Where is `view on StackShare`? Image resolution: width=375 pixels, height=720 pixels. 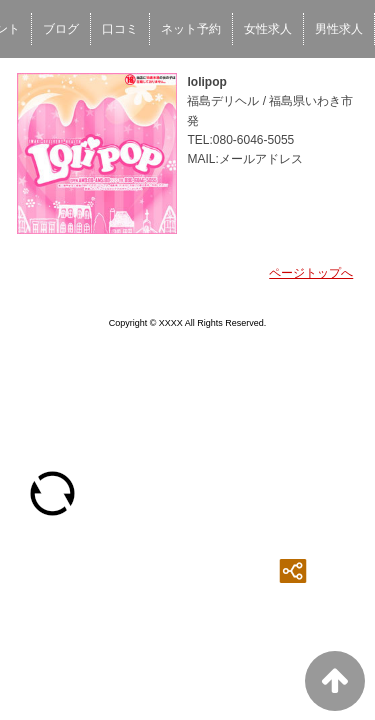 view on StackShare is located at coordinates (293, 571).